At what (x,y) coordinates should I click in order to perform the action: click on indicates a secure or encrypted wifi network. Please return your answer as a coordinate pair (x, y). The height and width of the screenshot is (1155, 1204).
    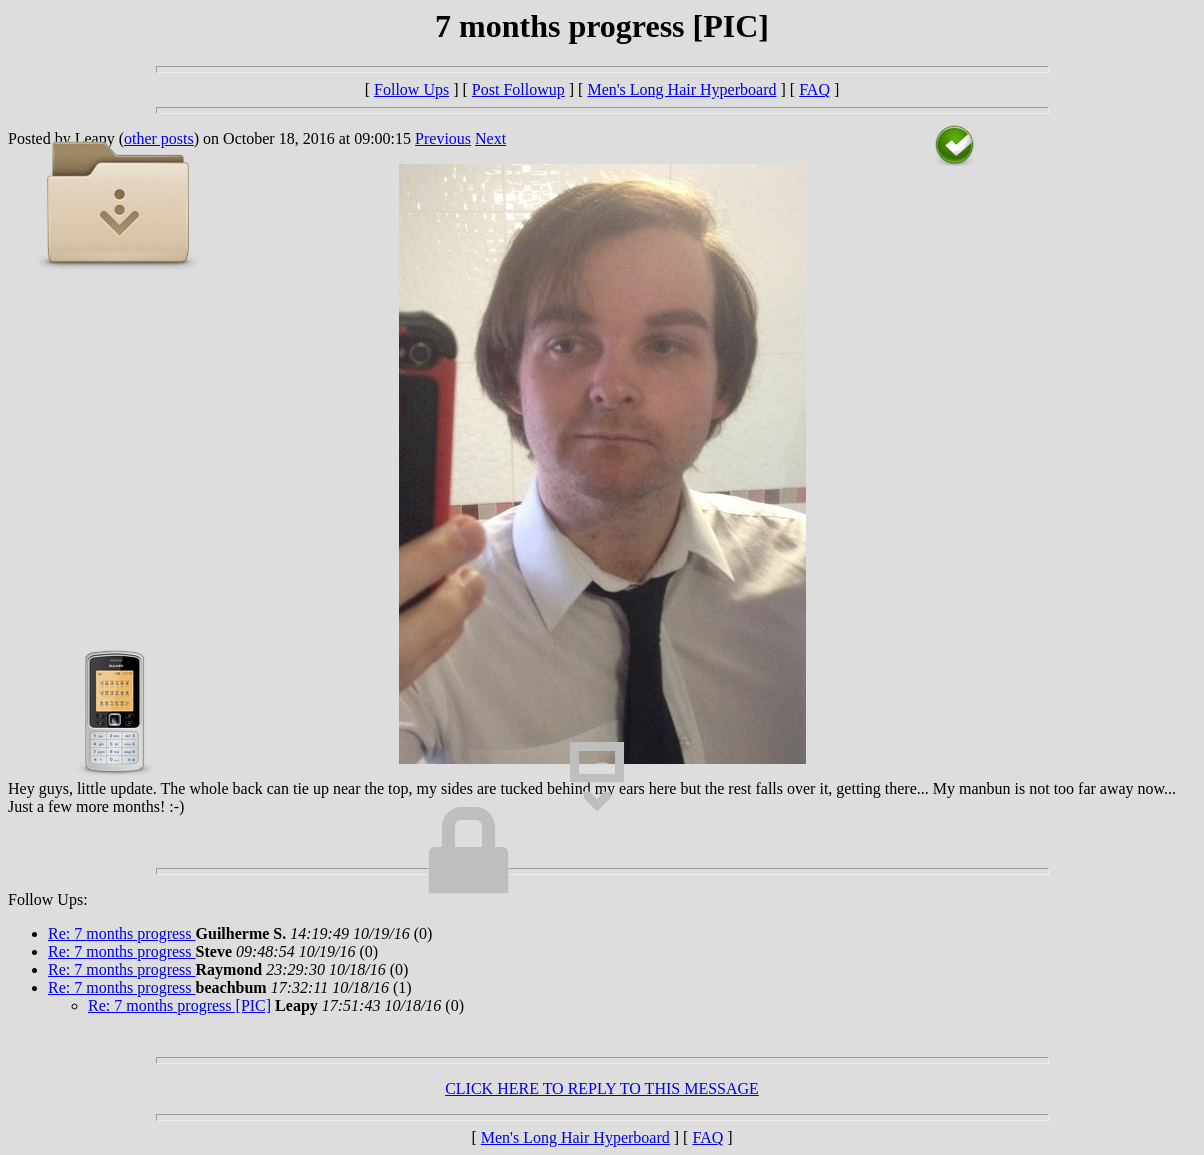
    Looking at the image, I should click on (468, 853).